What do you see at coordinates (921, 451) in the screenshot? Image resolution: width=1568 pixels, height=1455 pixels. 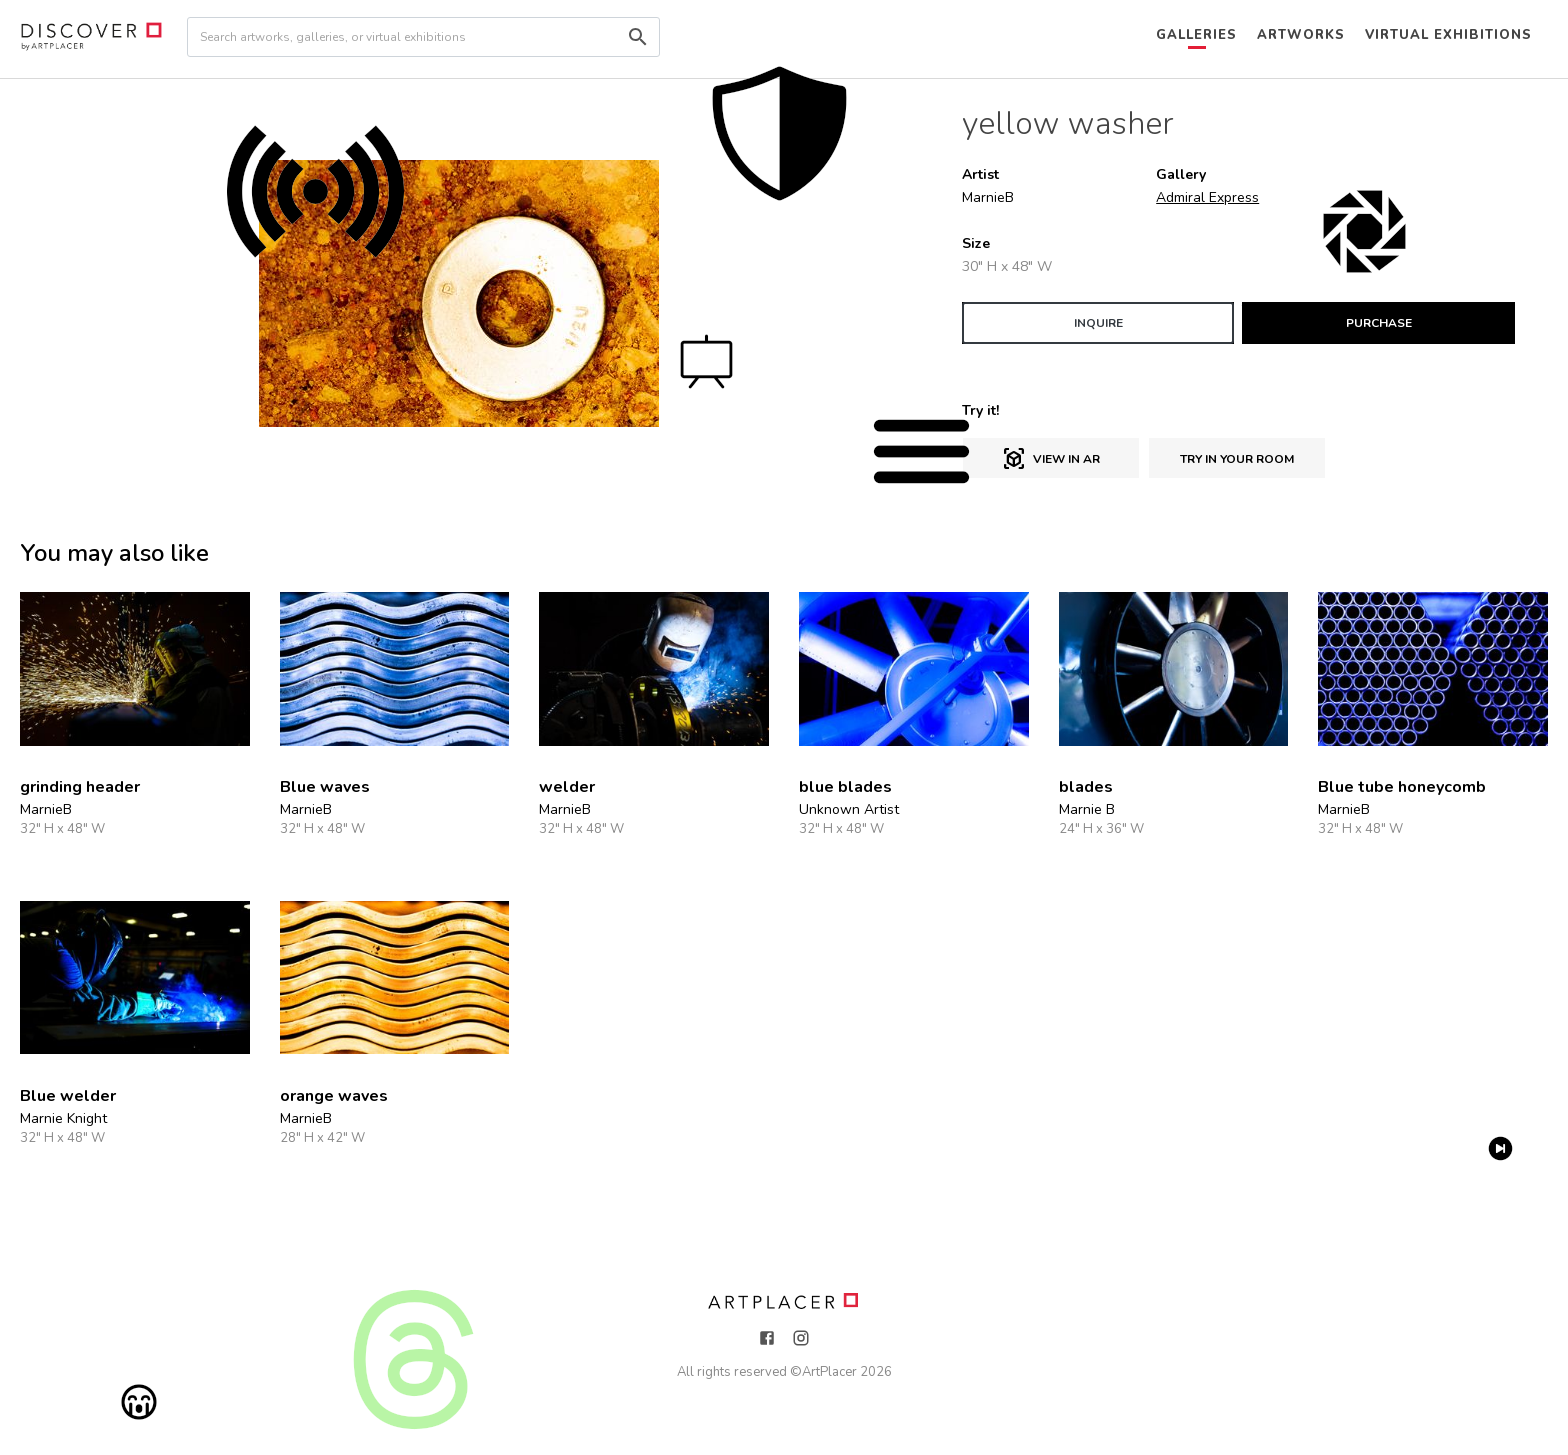 I see `open the navigation menu` at bounding box center [921, 451].